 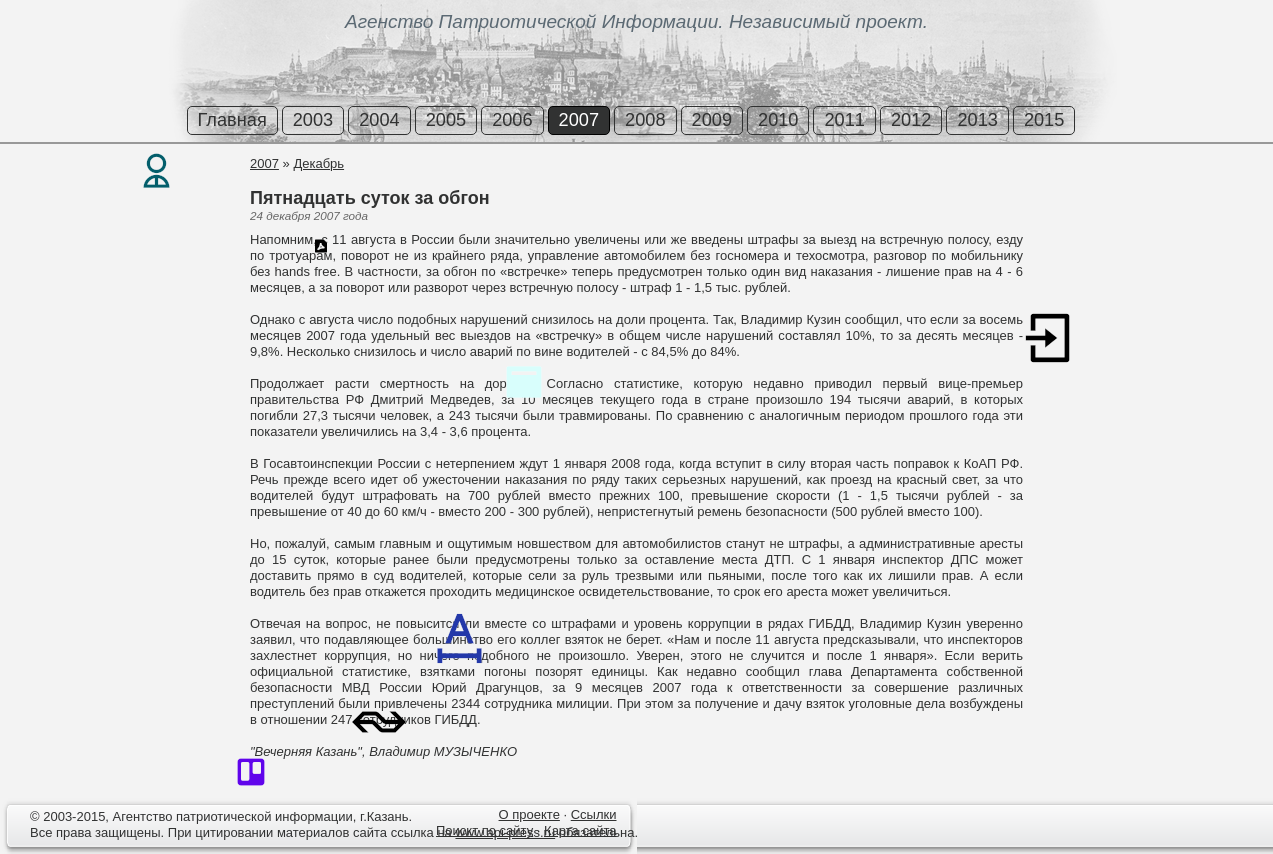 I want to click on log in to your account, so click(x=1050, y=338).